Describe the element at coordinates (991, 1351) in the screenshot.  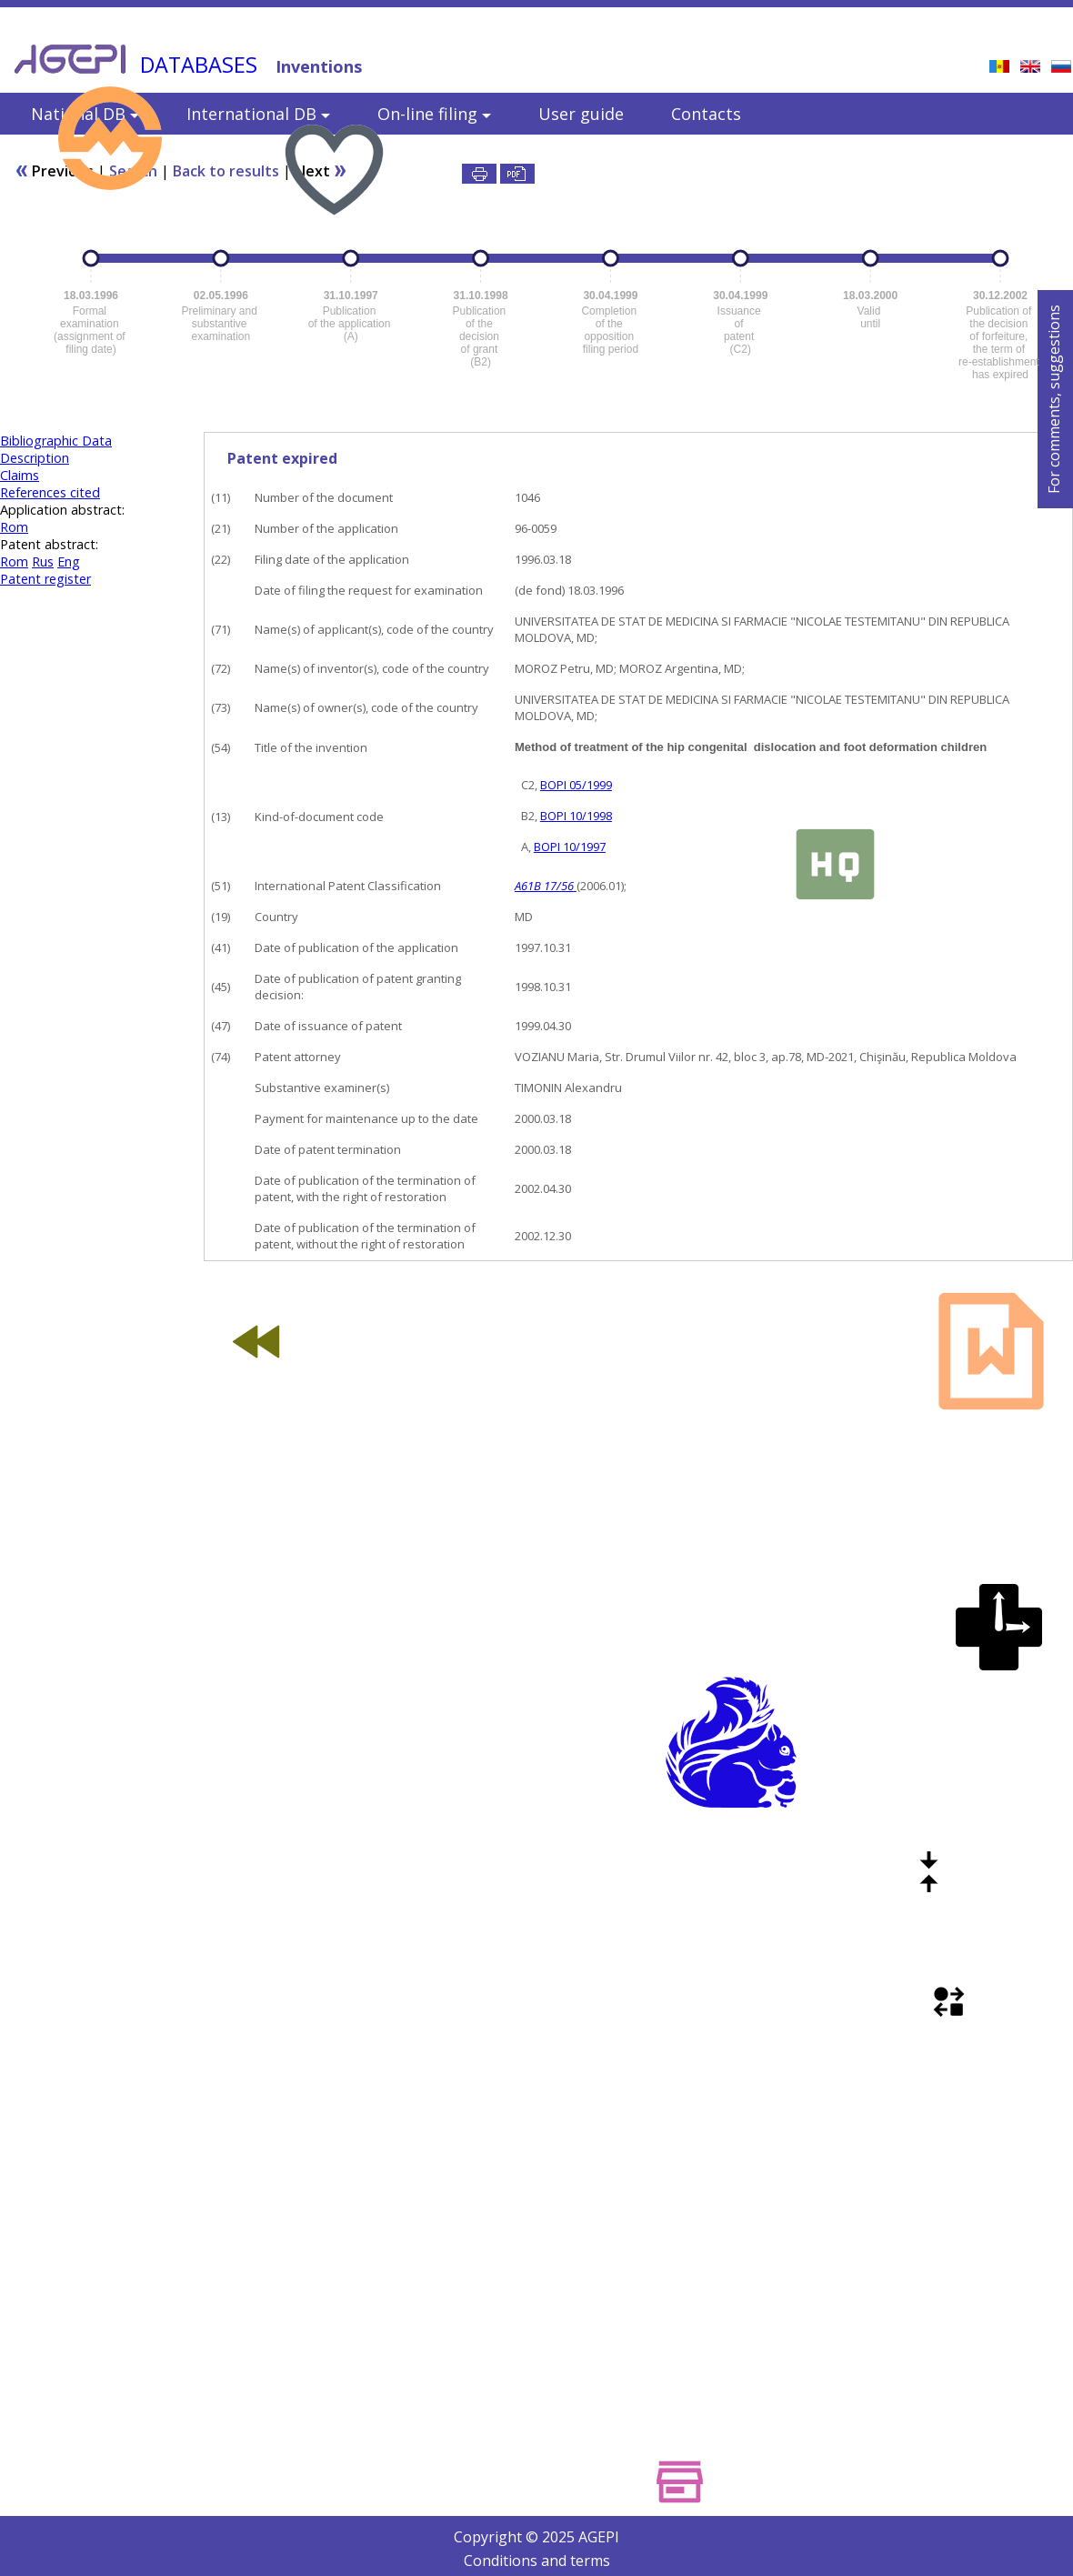
I see `open a Microsoft Word document` at that location.